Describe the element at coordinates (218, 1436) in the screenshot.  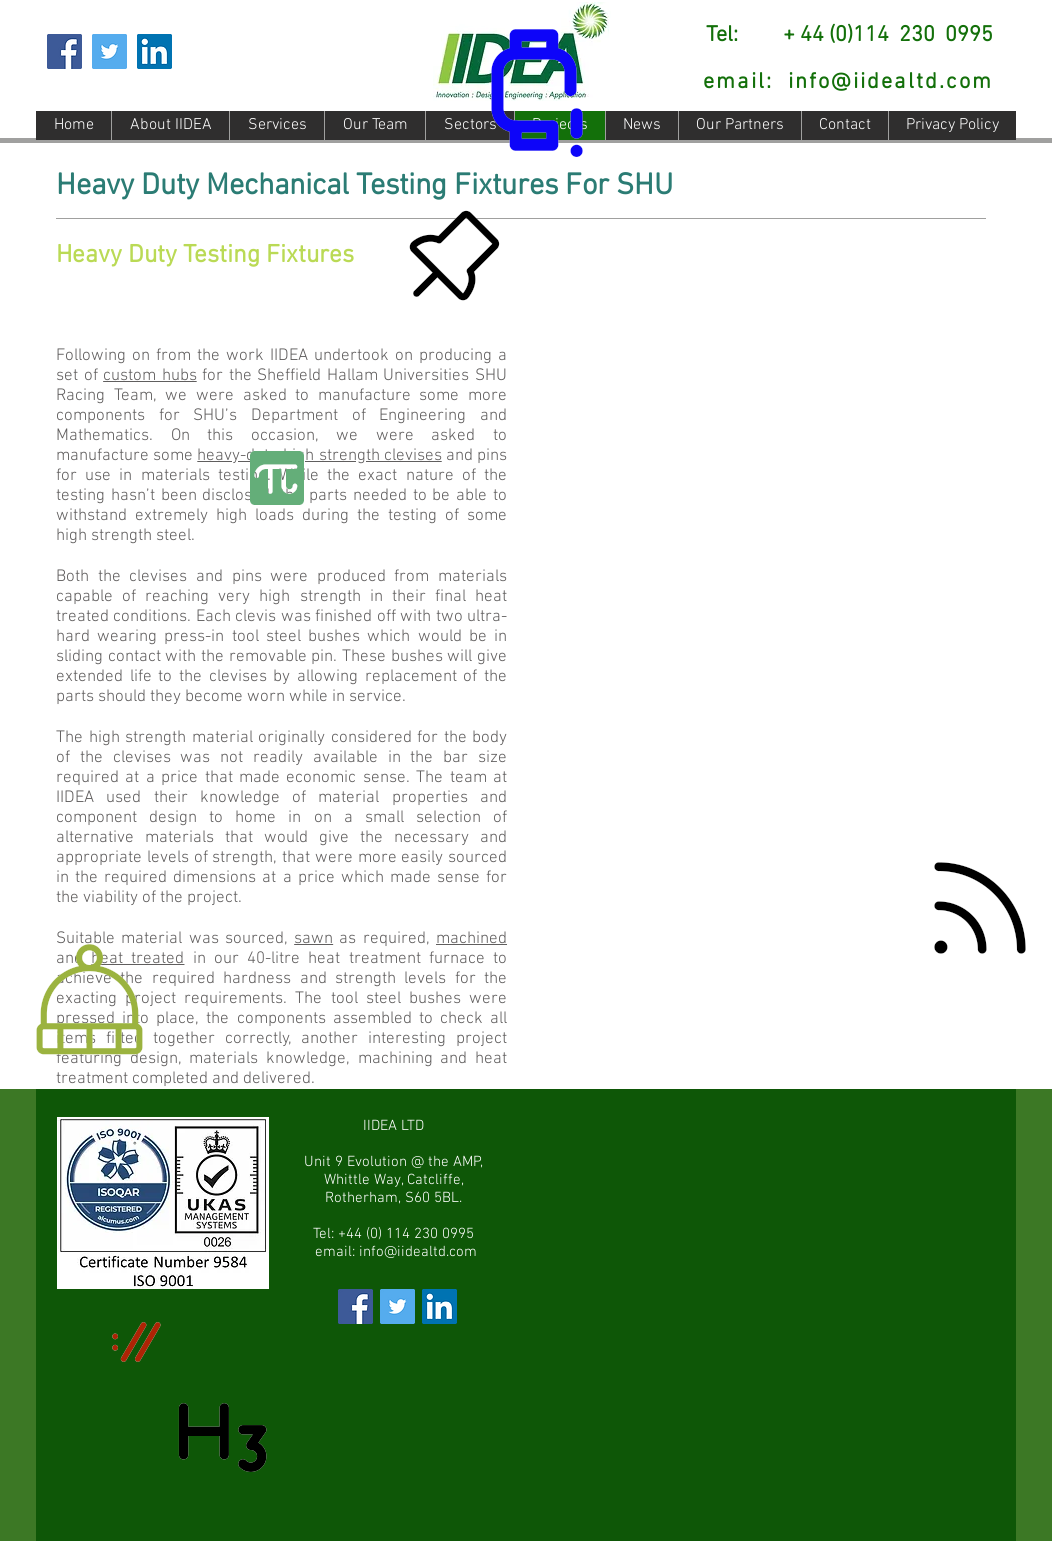
I see `format text as heading level 3` at that location.